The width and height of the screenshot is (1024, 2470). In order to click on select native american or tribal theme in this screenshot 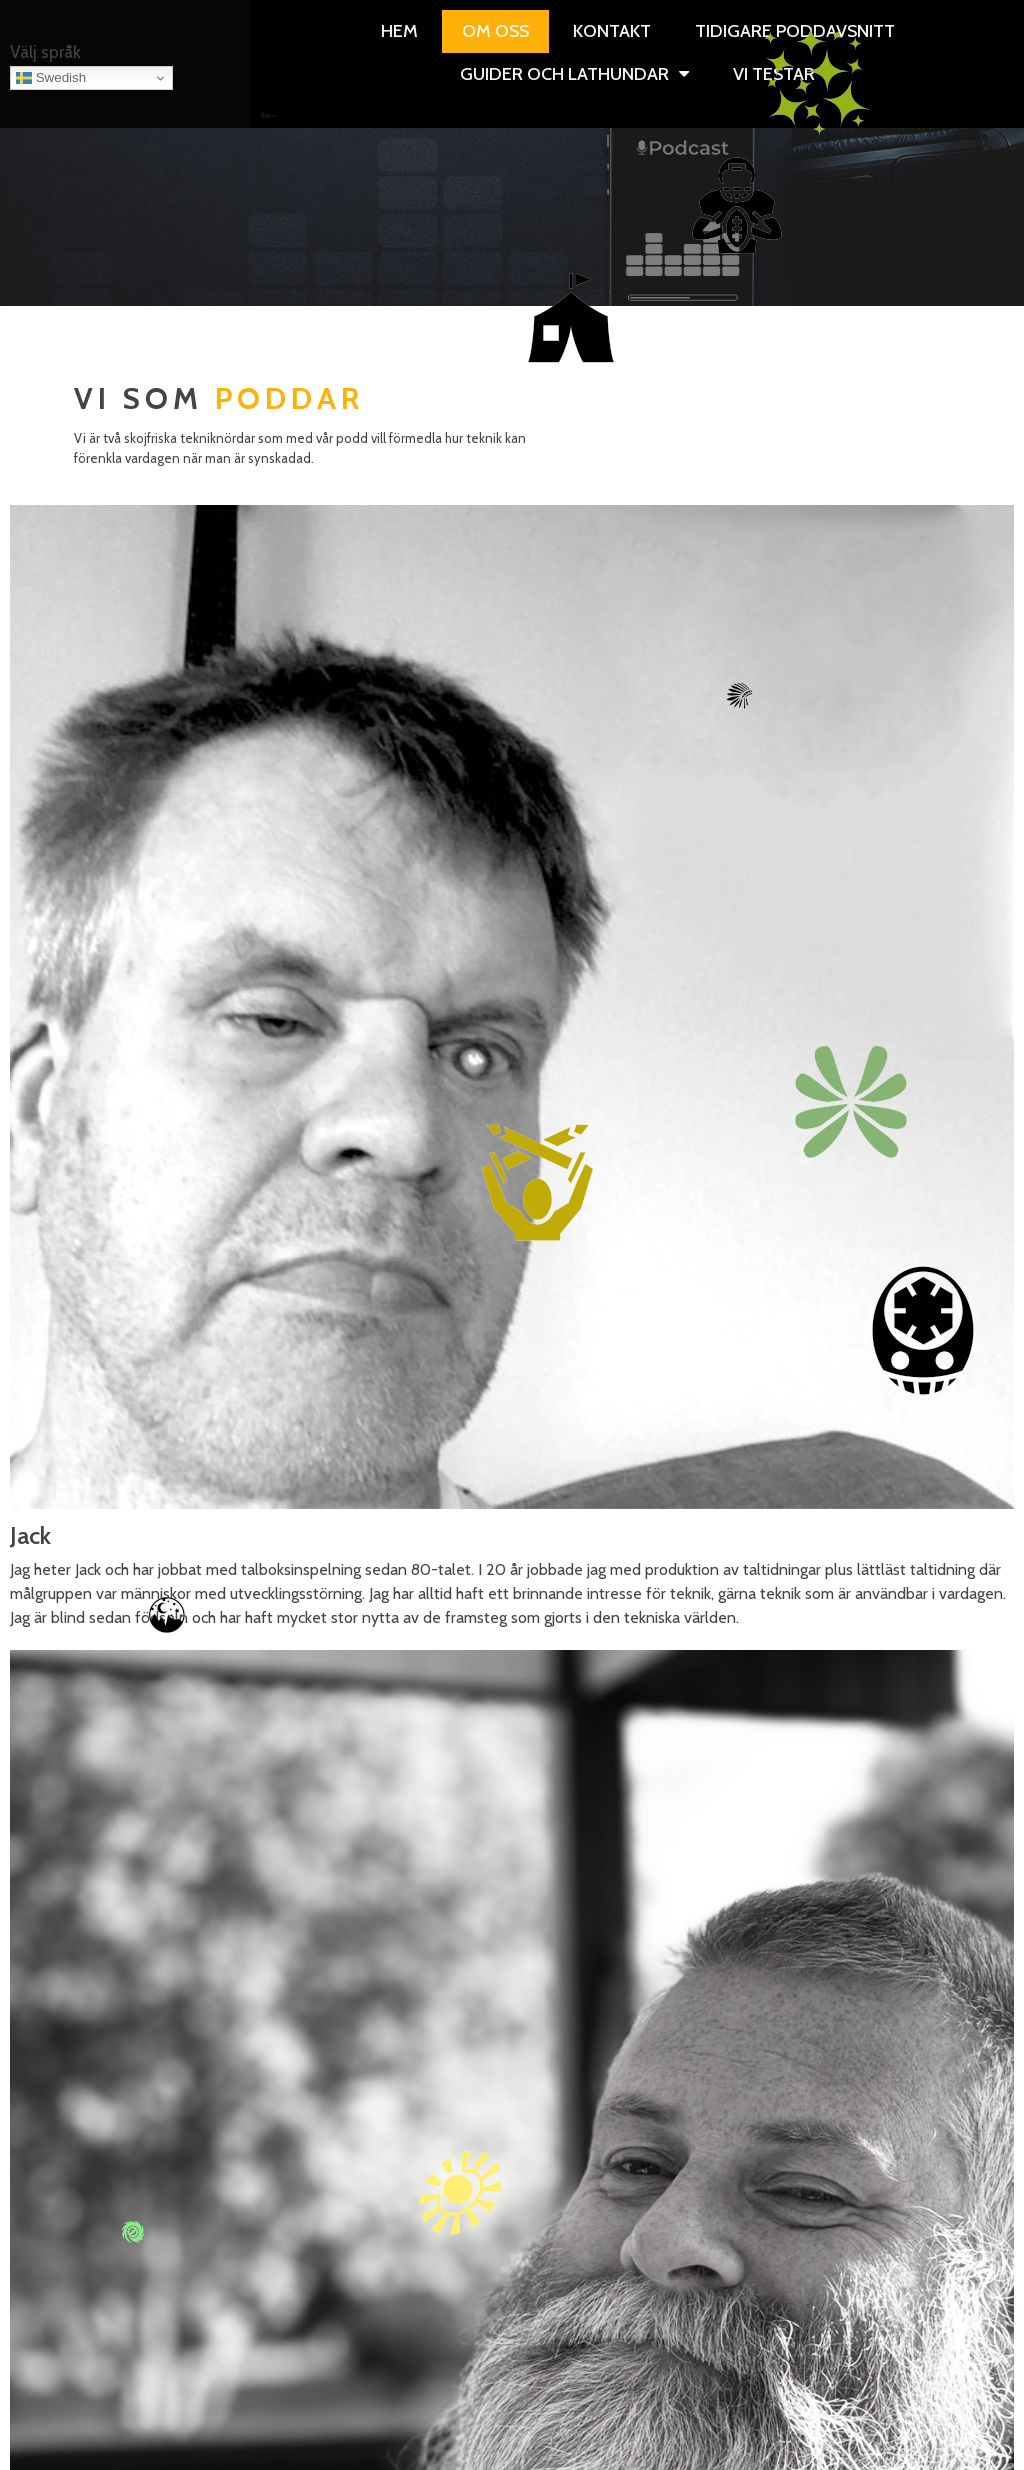, I will do `click(739, 695)`.